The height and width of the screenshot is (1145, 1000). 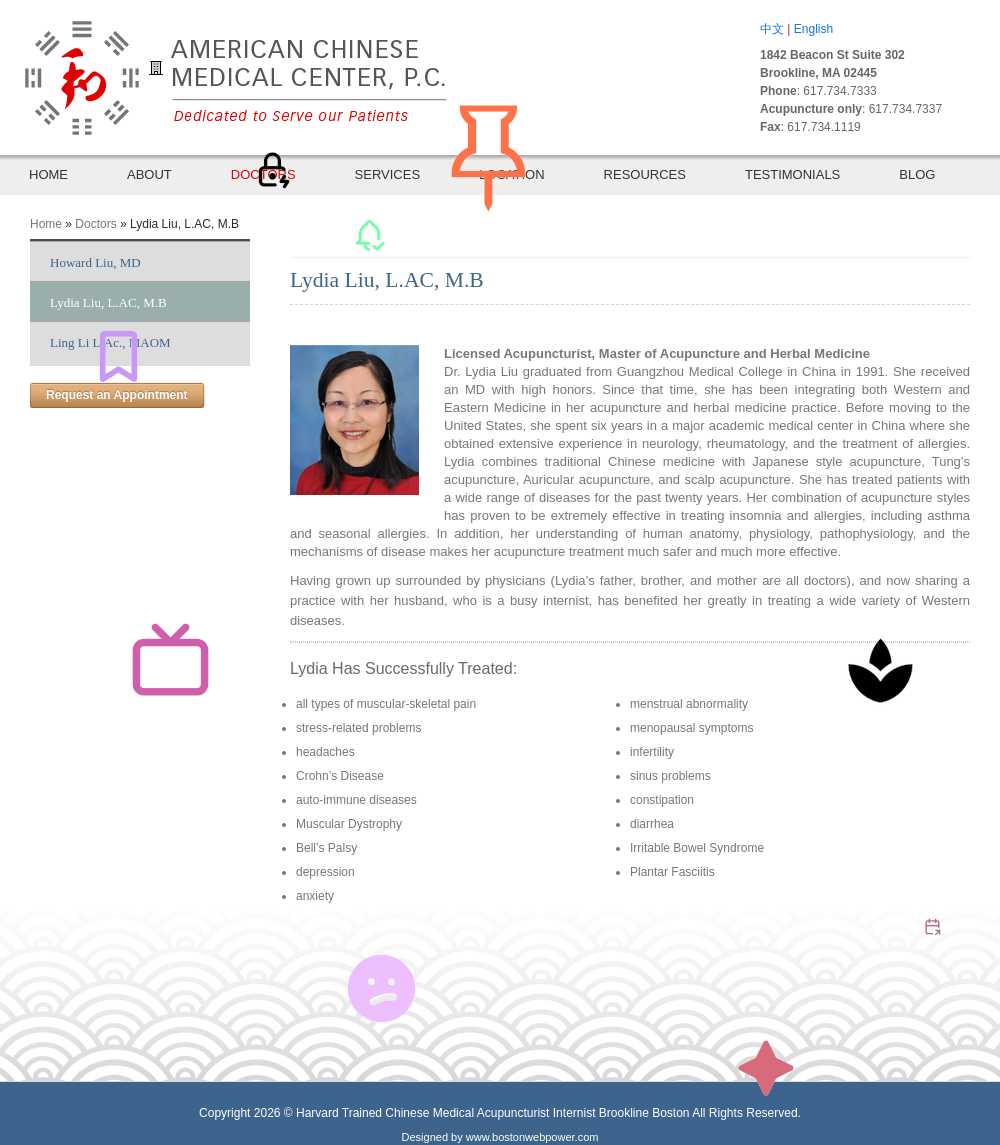 What do you see at coordinates (272, 169) in the screenshot?
I see `indicates encrypted or secure connection` at bounding box center [272, 169].